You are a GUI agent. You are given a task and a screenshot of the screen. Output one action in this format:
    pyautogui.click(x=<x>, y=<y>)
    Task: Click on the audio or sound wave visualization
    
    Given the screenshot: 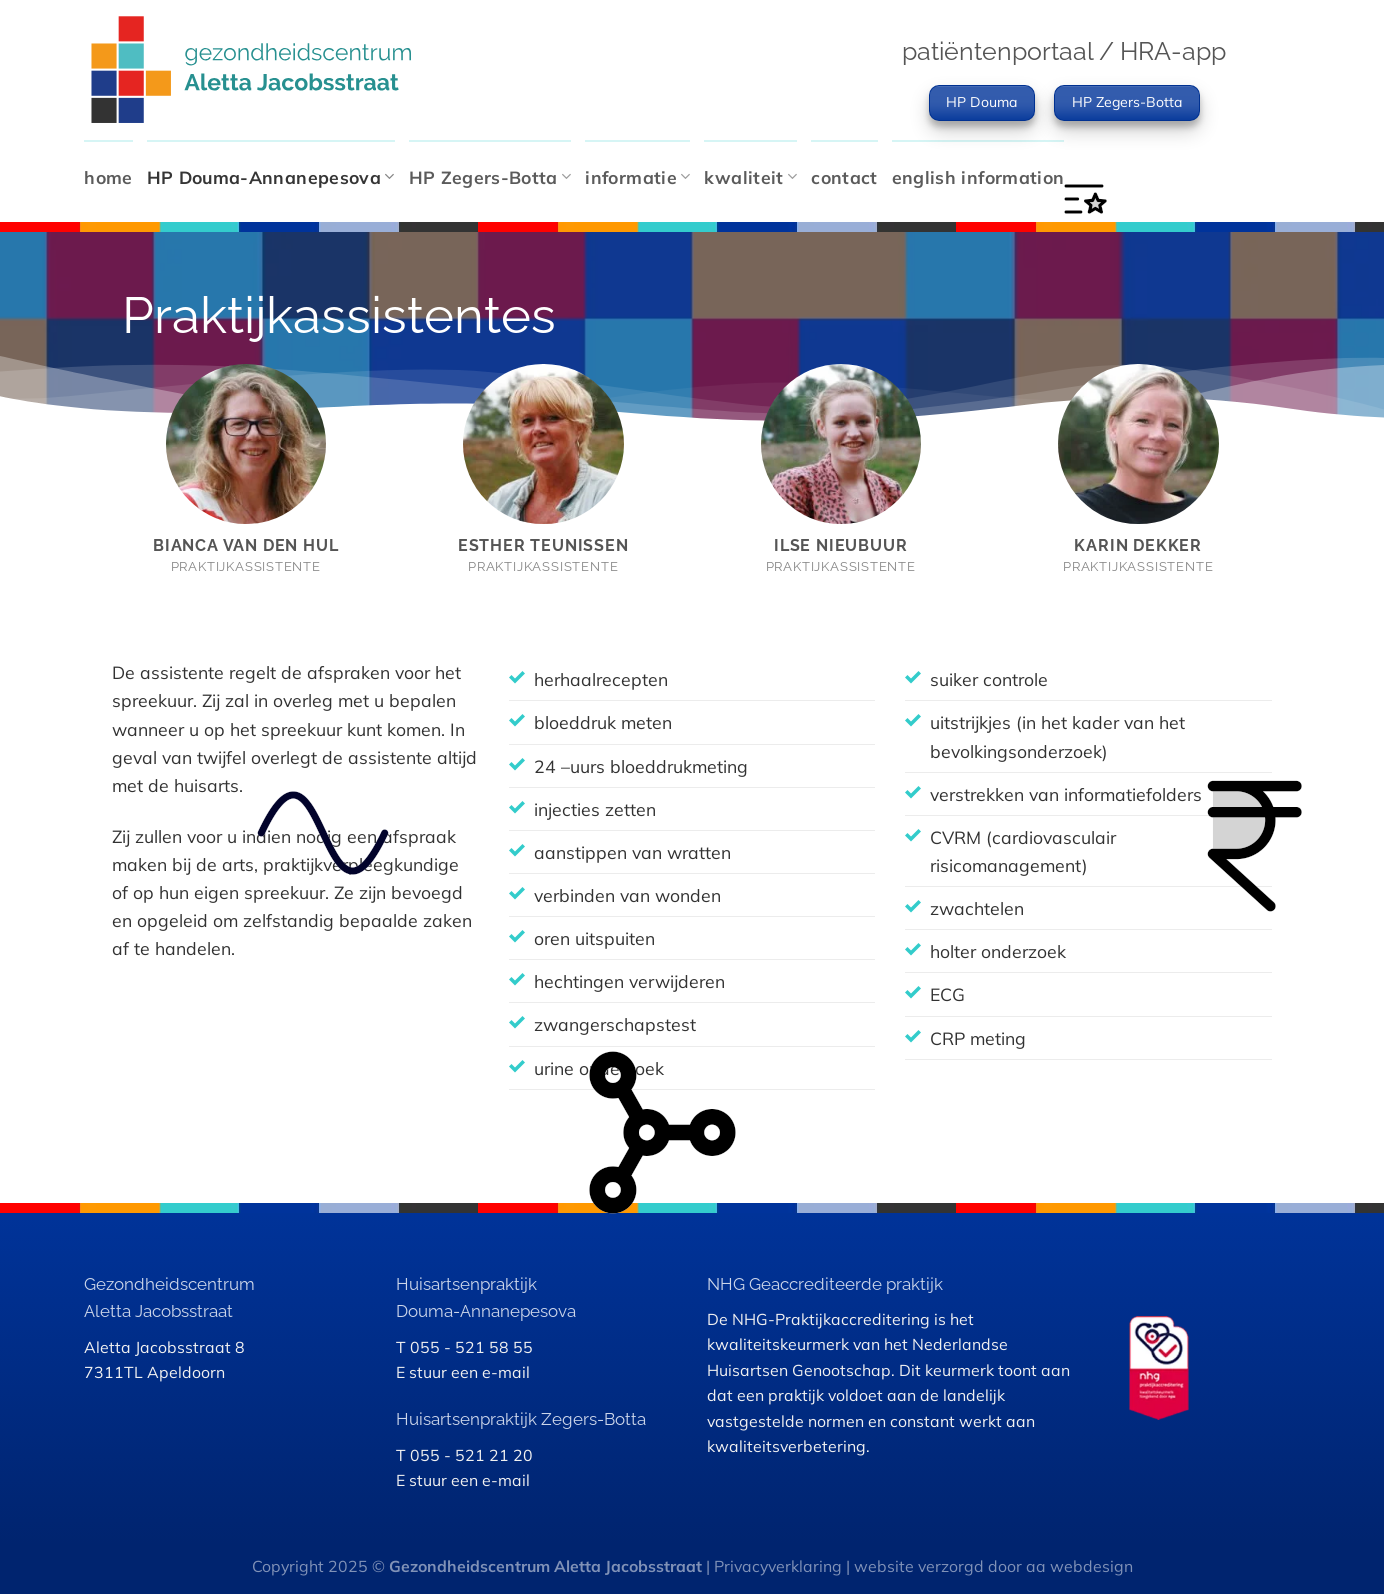 What is the action you would take?
    pyautogui.click(x=323, y=833)
    